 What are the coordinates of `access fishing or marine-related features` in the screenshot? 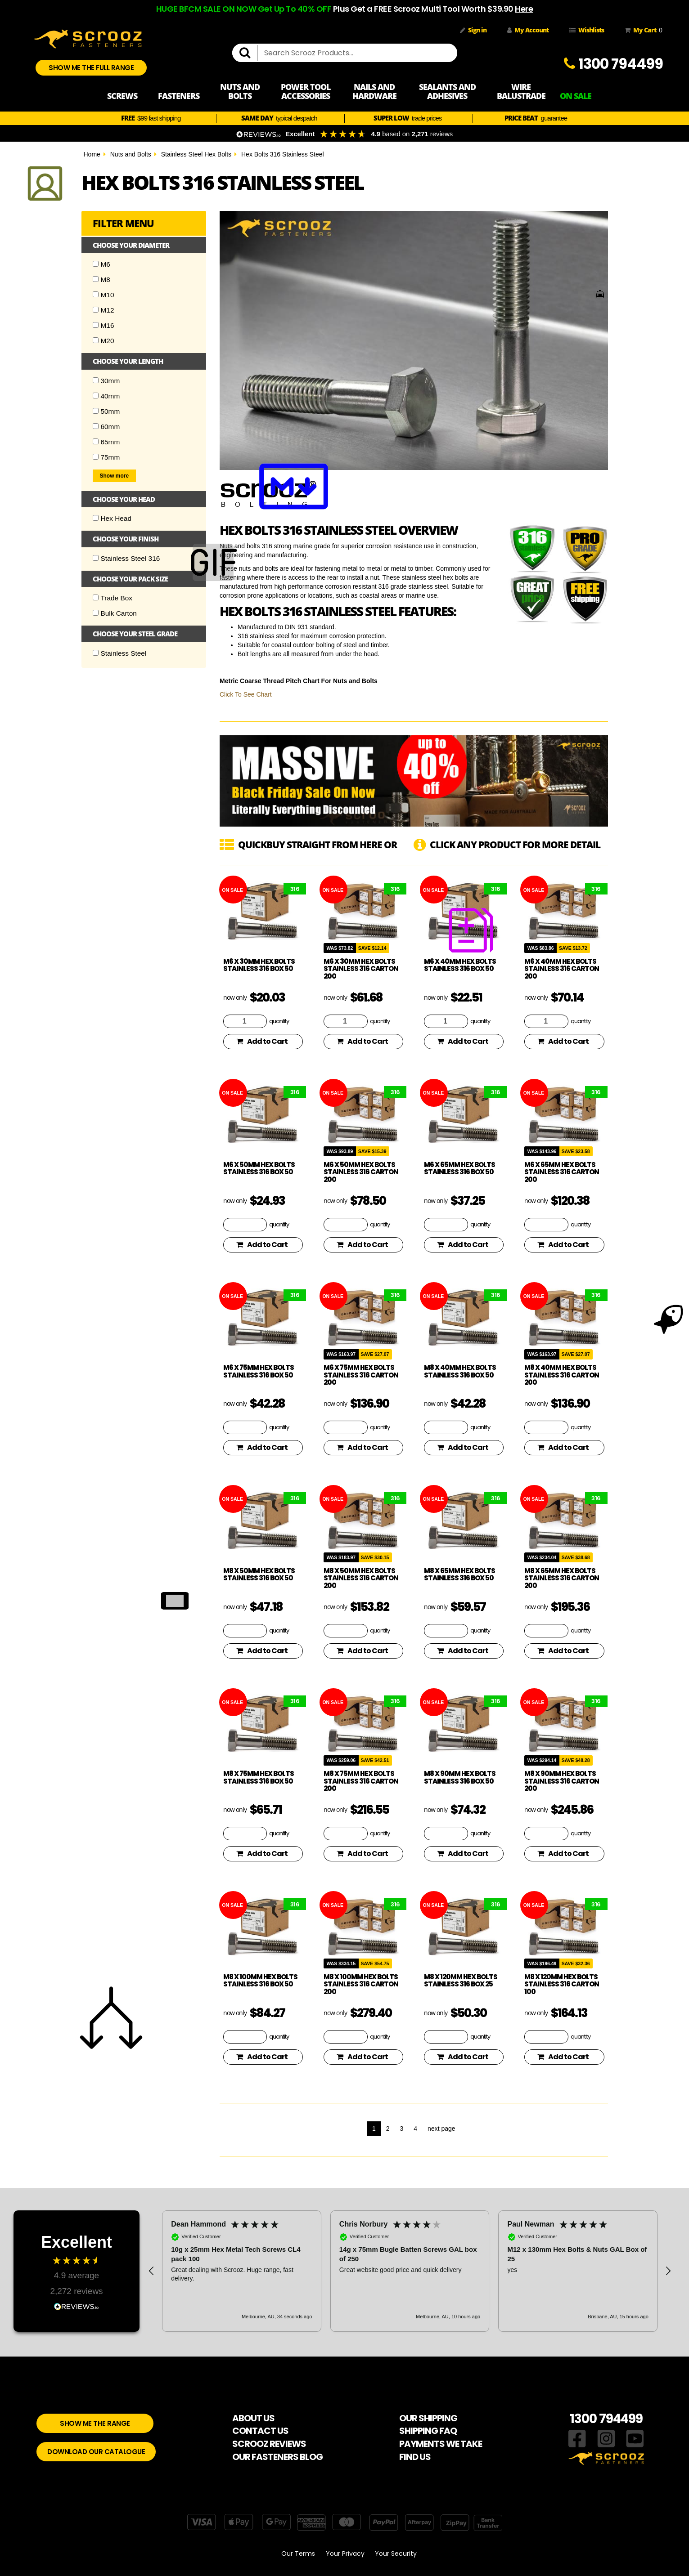 It's located at (670, 1318).